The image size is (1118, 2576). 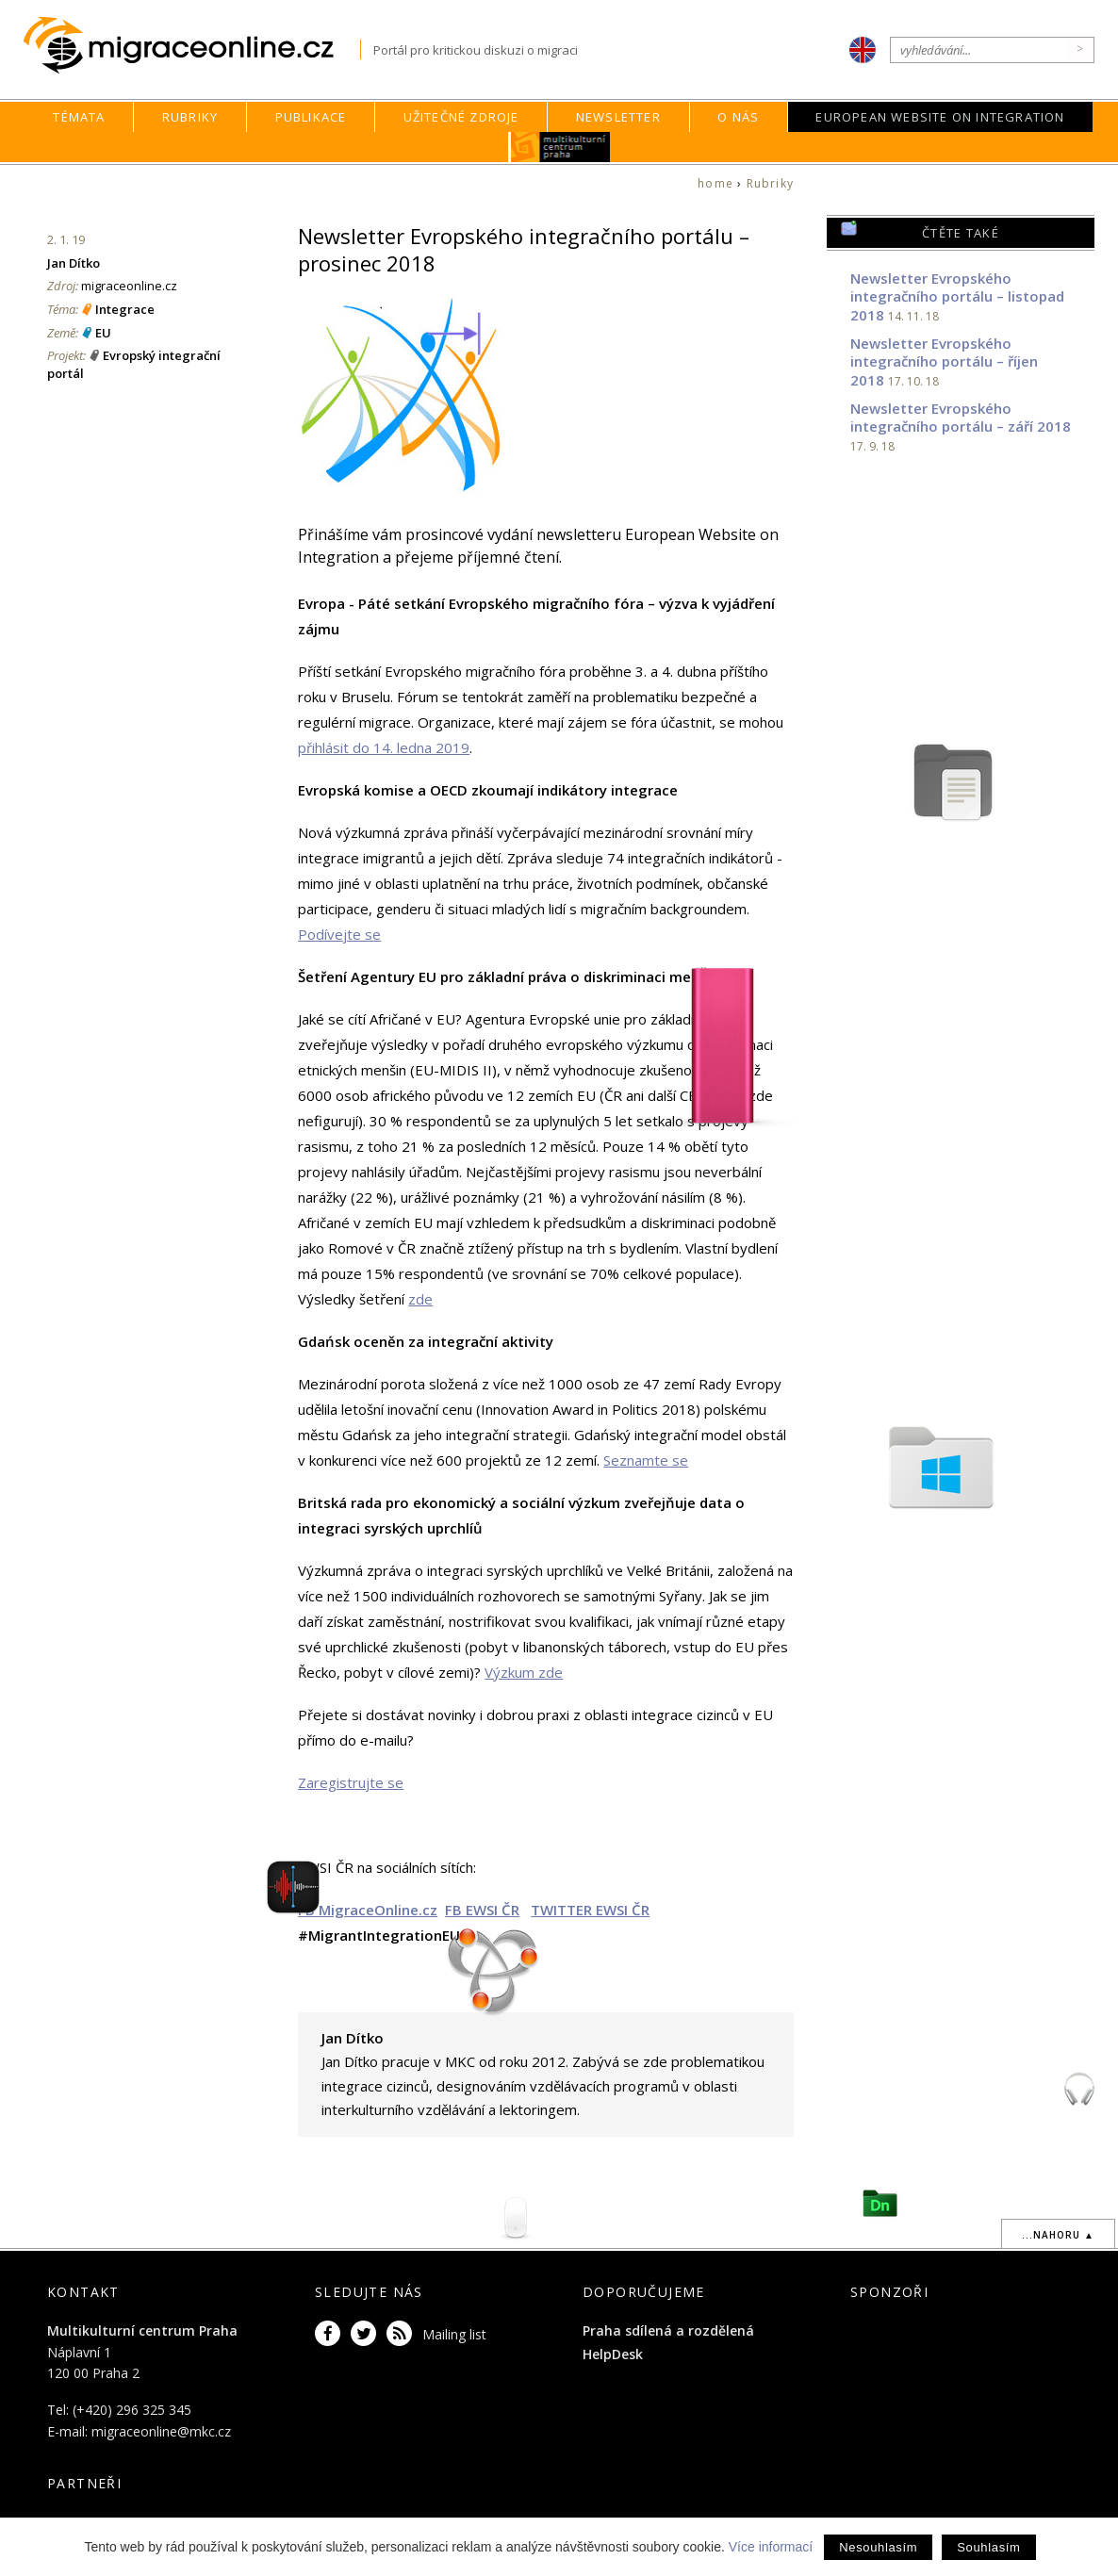 What do you see at coordinates (880, 2204) in the screenshot?
I see `open folder containing Adobe Dimension project files` at bounding box center [880, 2204].